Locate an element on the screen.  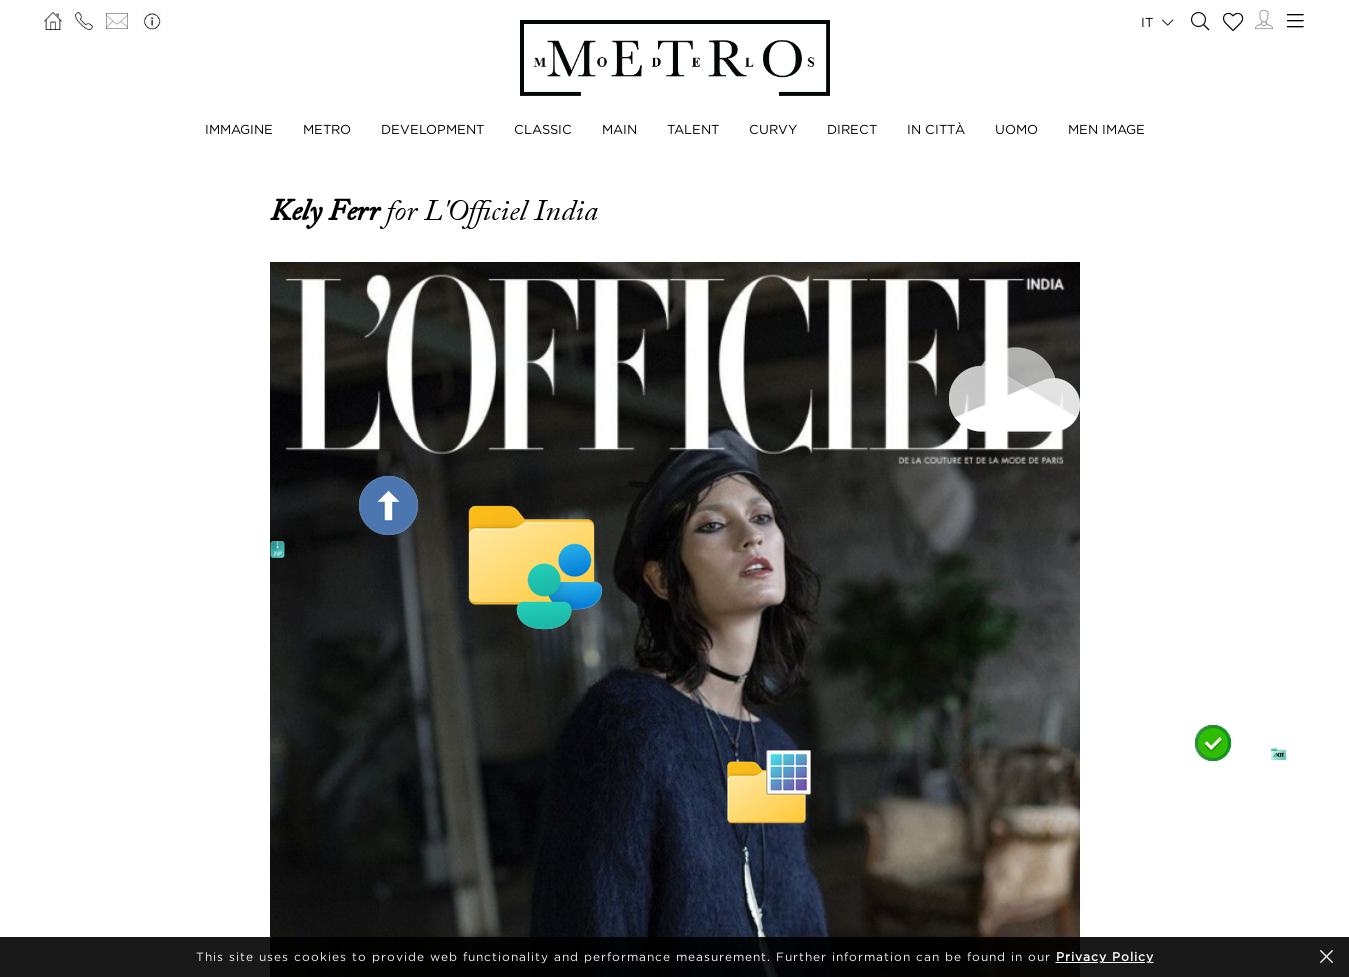
open KIT (Karlsruhe Institute of Technology) project folder is located at coordinates (1278, 754).